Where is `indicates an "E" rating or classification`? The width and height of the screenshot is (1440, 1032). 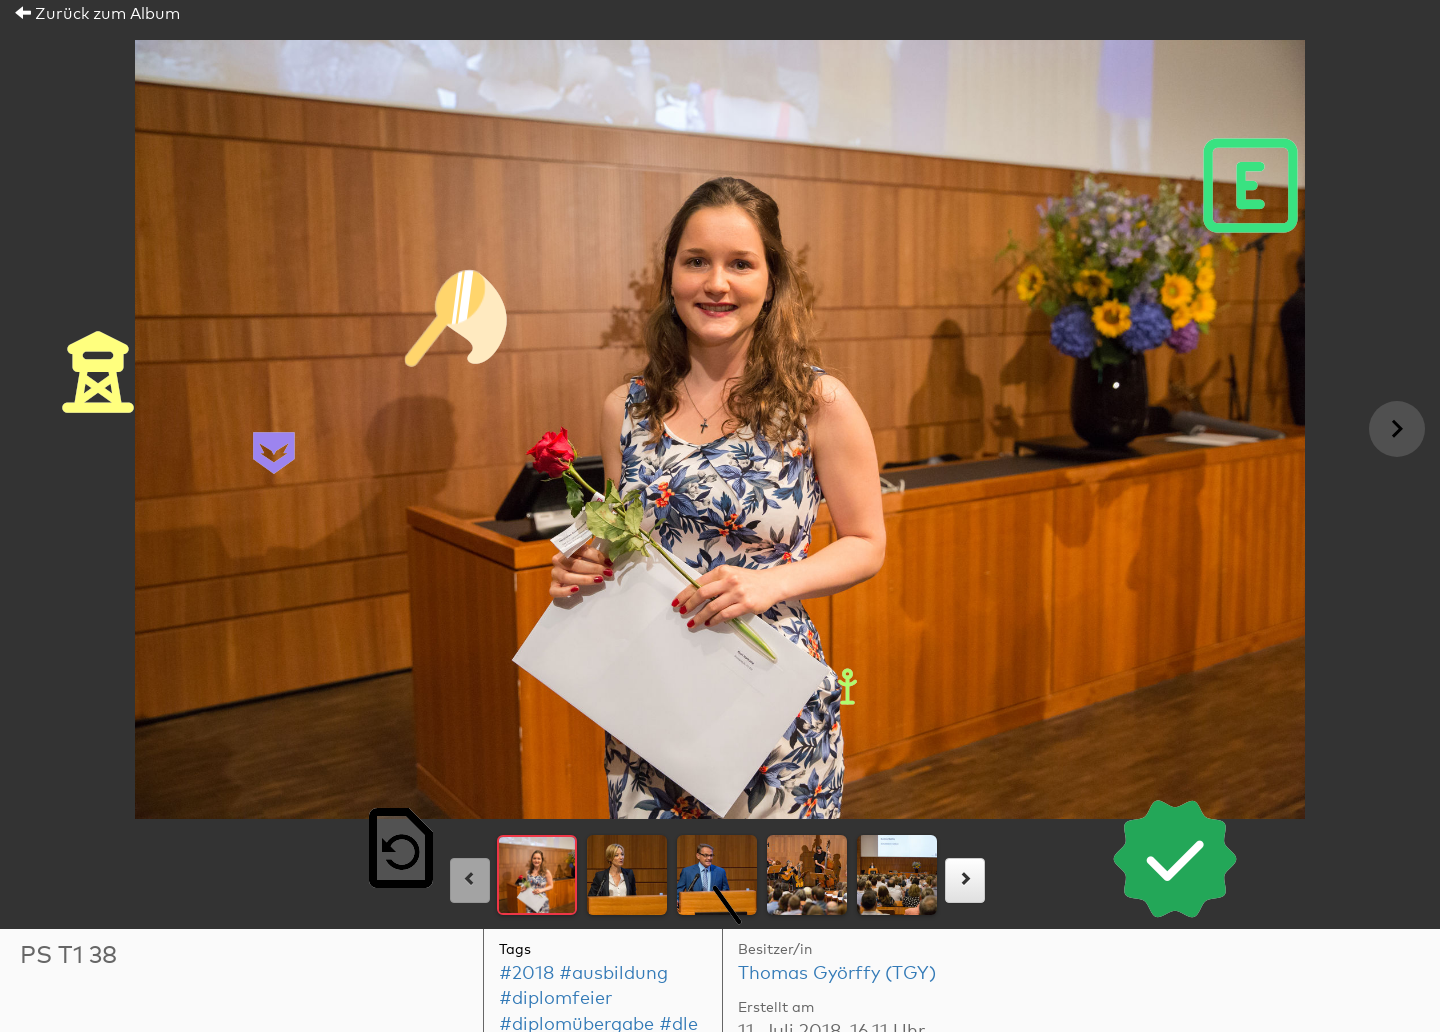
indicates an "E" rating or classification is located at coordinates (1250, 185).